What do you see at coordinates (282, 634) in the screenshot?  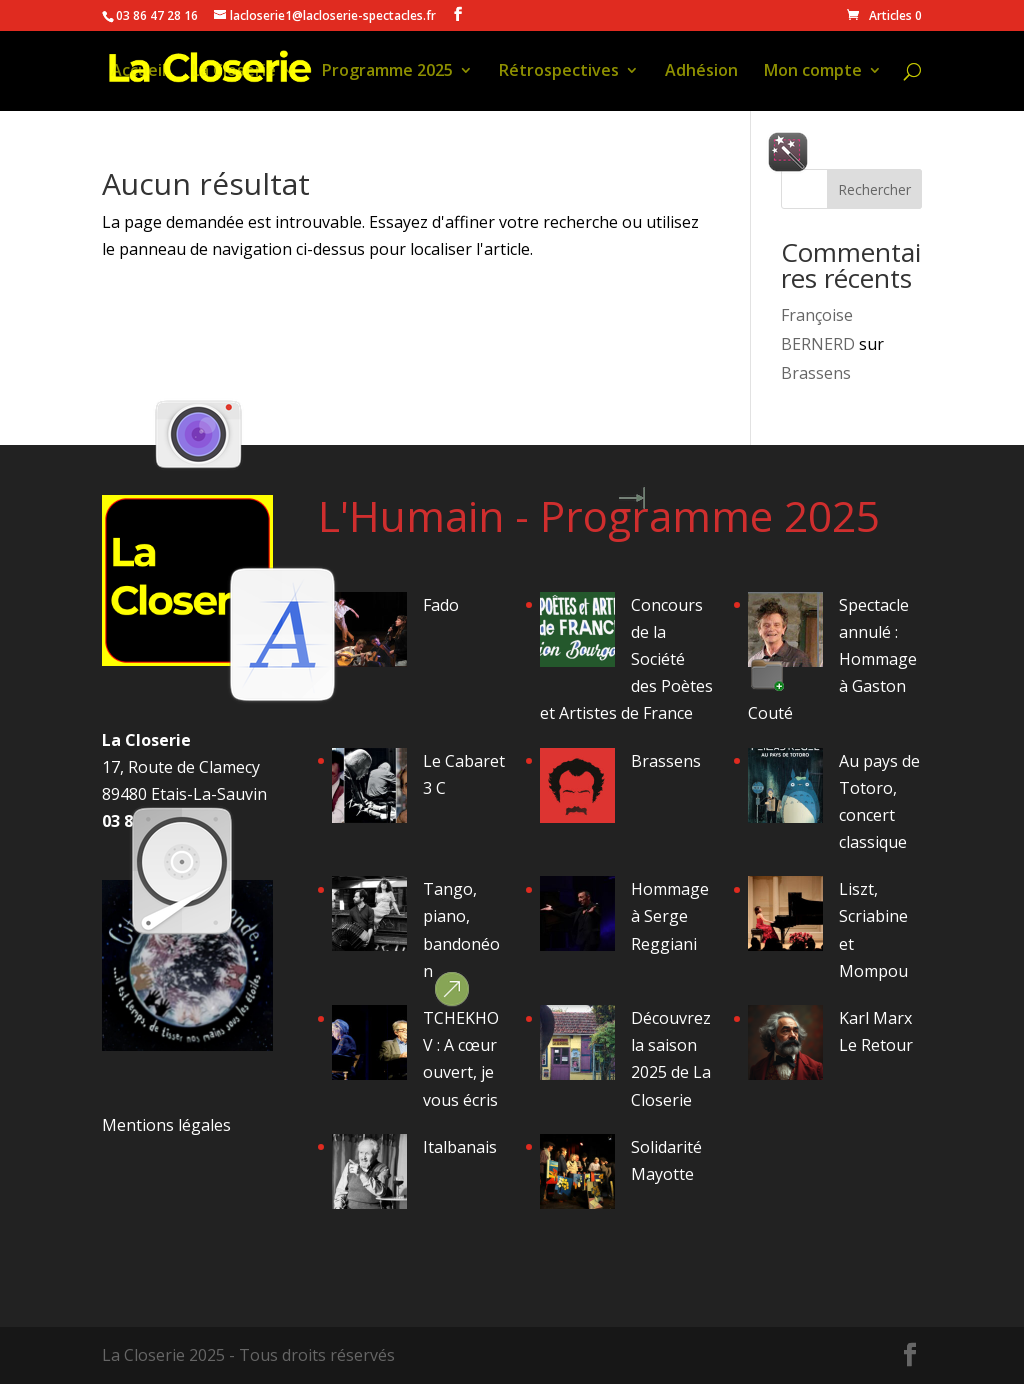 I see `open a font file` at bounding box center [282, 634].